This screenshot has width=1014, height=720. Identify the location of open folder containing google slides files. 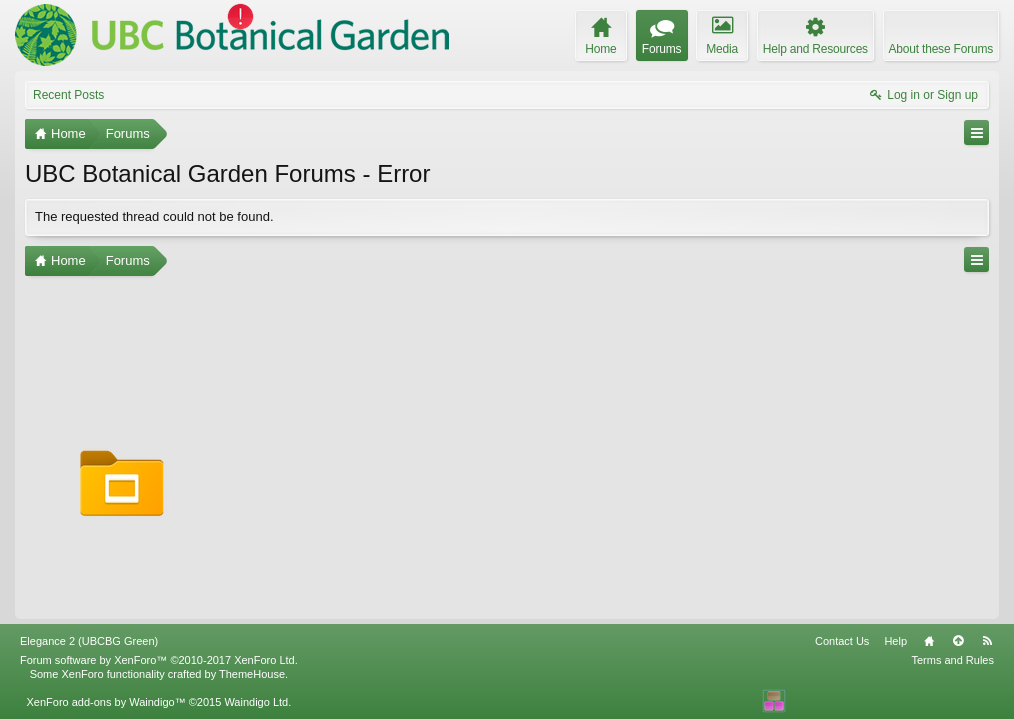
(121, 485).